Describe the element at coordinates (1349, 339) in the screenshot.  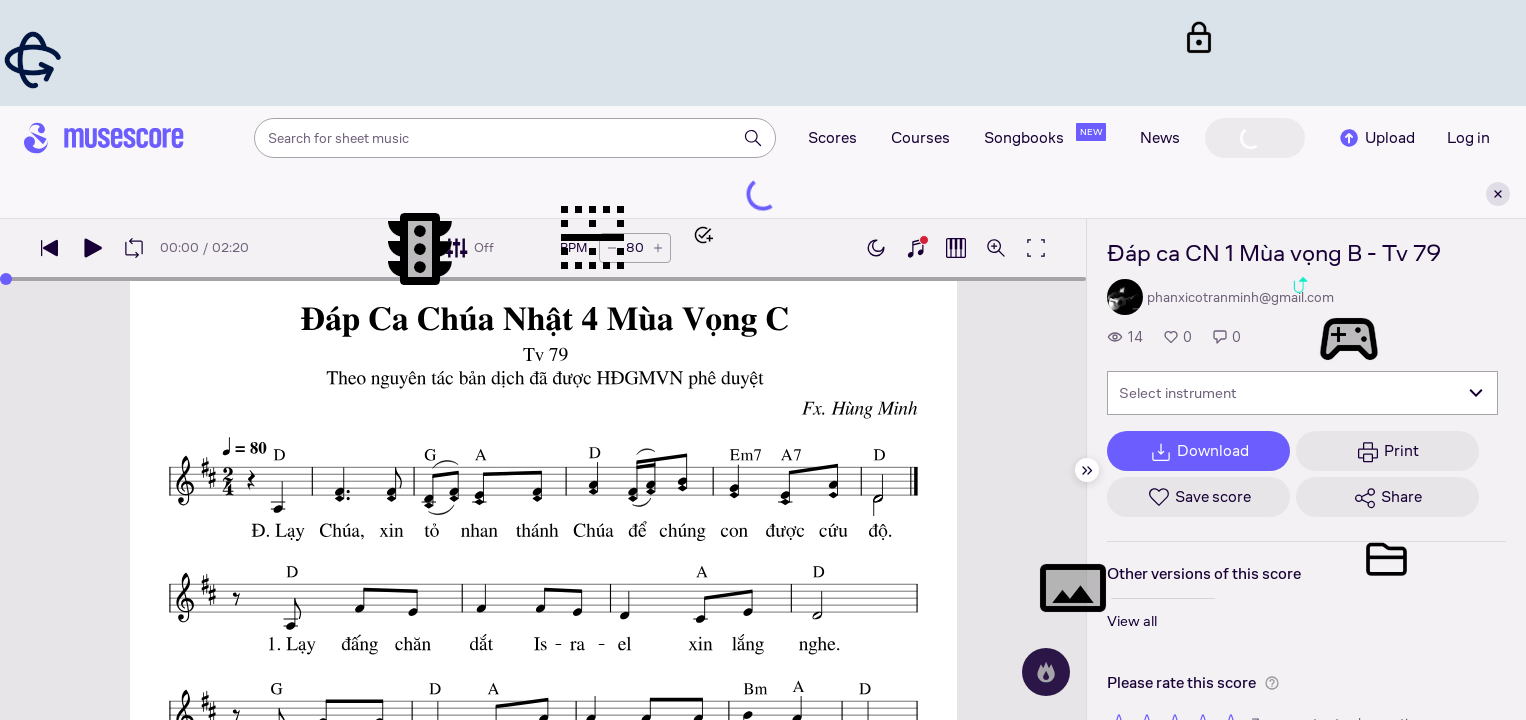
I see `access gaming or esports features` at that location.